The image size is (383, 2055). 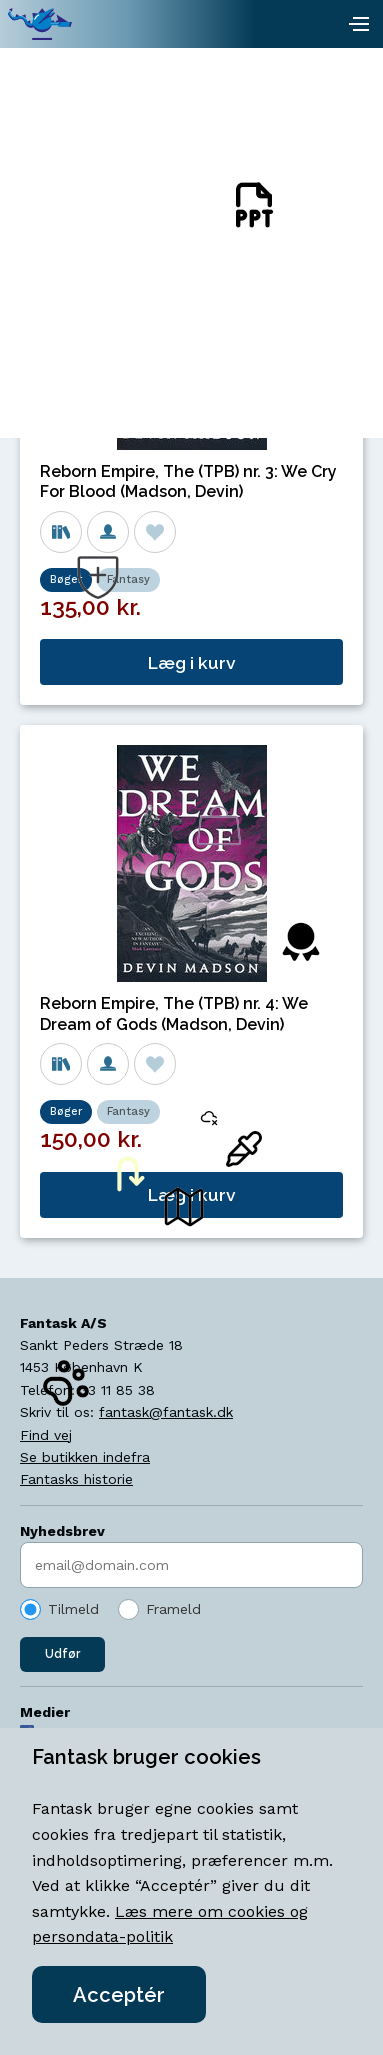 What do you see at coordinates (244, 1149) in the screenshot?
I see `sample a color from the canvas` at bounding box center [244, 1149].